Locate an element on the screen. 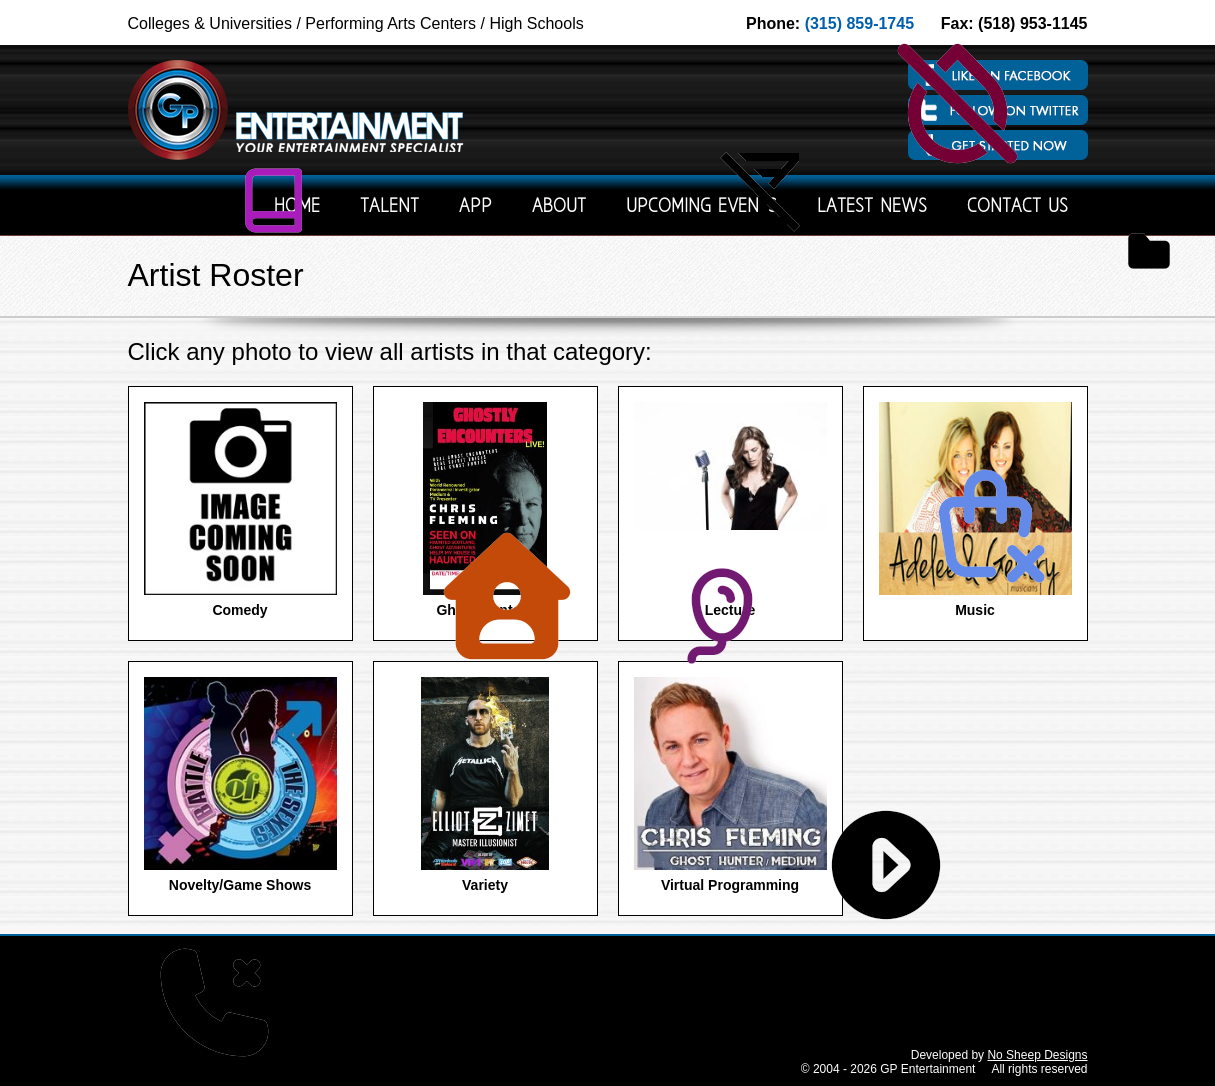 This screenshot has height=1086, width=1215. play media or video content is located at coordinates (886, 865).